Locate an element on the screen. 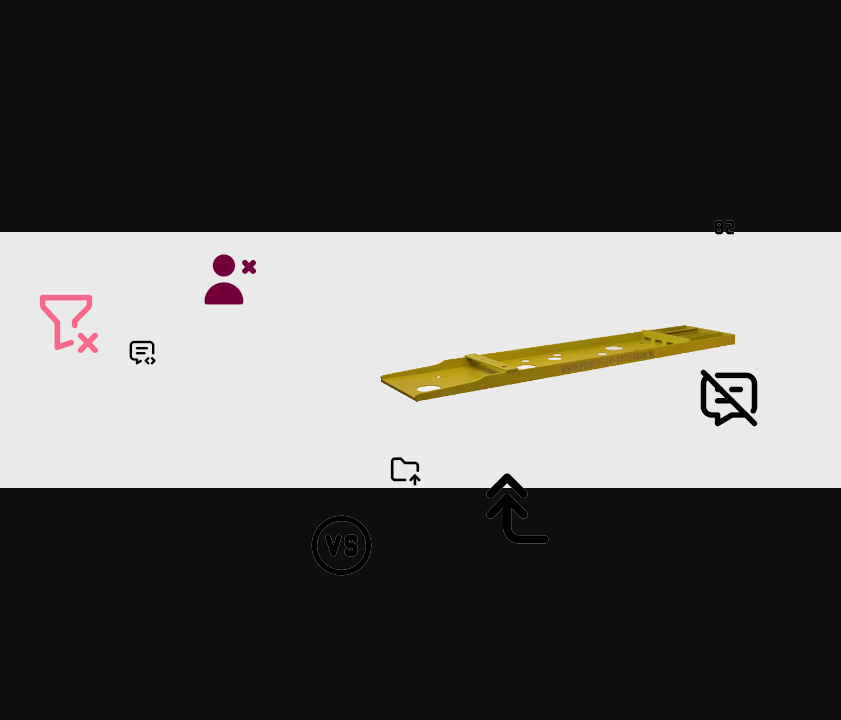 The image size is (841, 720). indicates a versus or comparison mode is located at coordinates (341, 545).